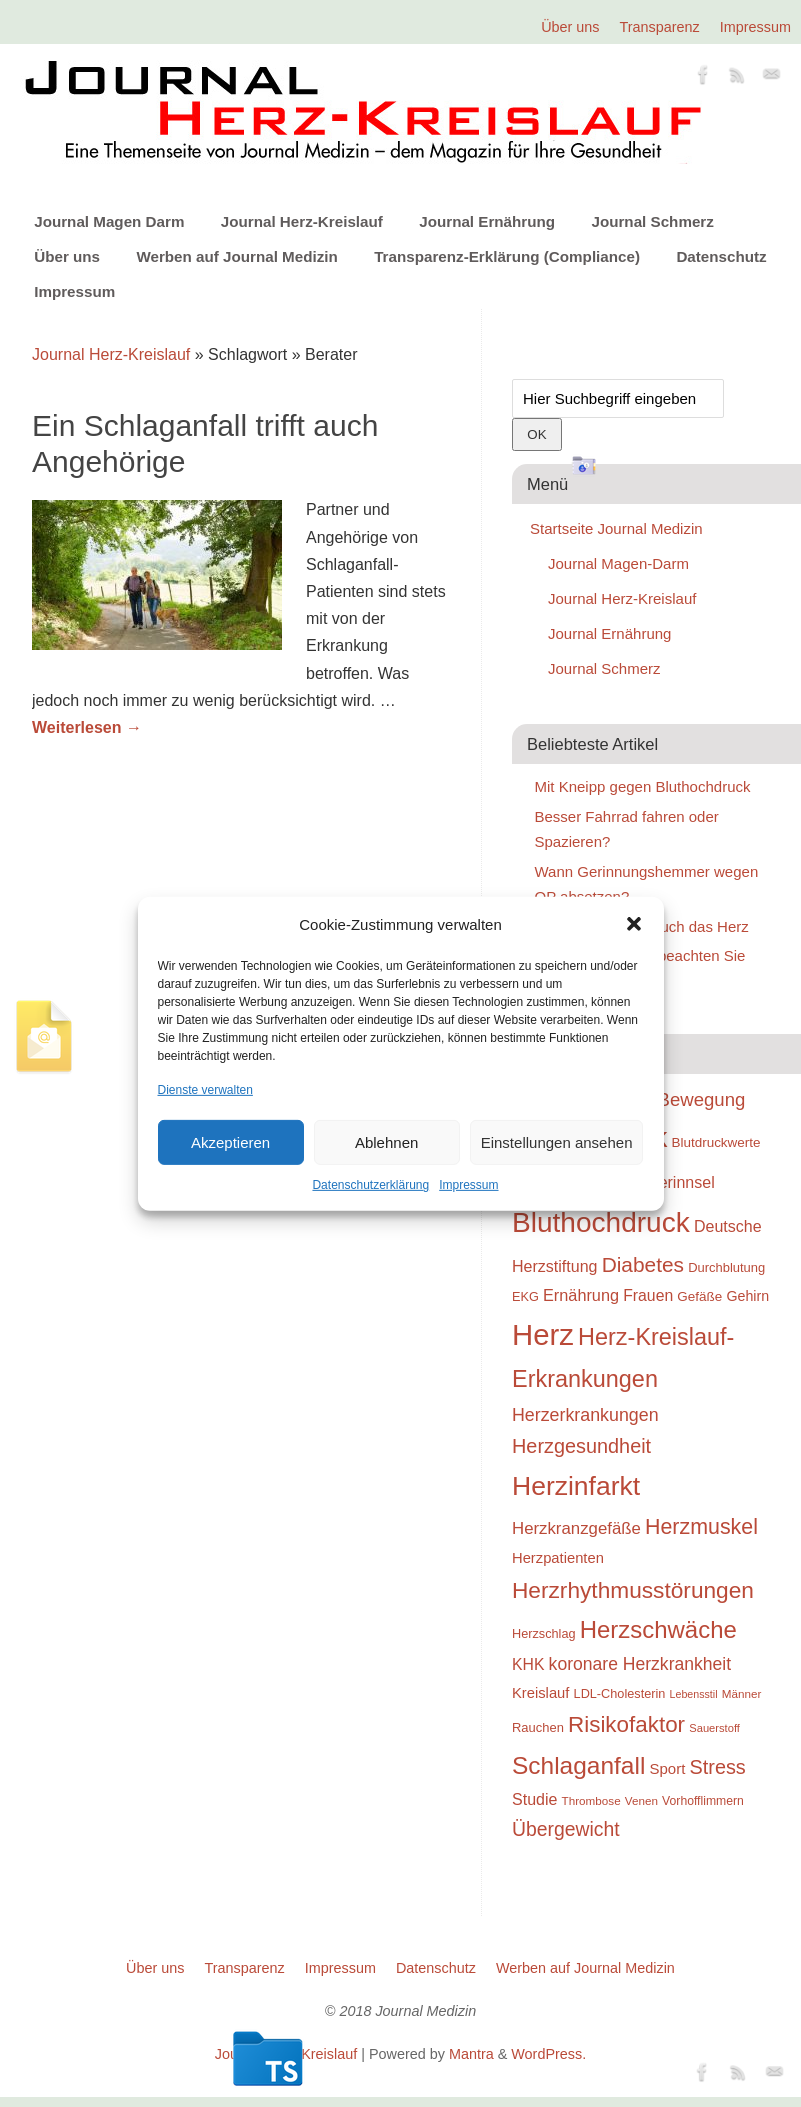 This screenshot has height=2107, width=801. What do you see at coordinates (584, 466) in the screenshot?
I see `open microsoft contacts folder` at bounding box center [584, 466].